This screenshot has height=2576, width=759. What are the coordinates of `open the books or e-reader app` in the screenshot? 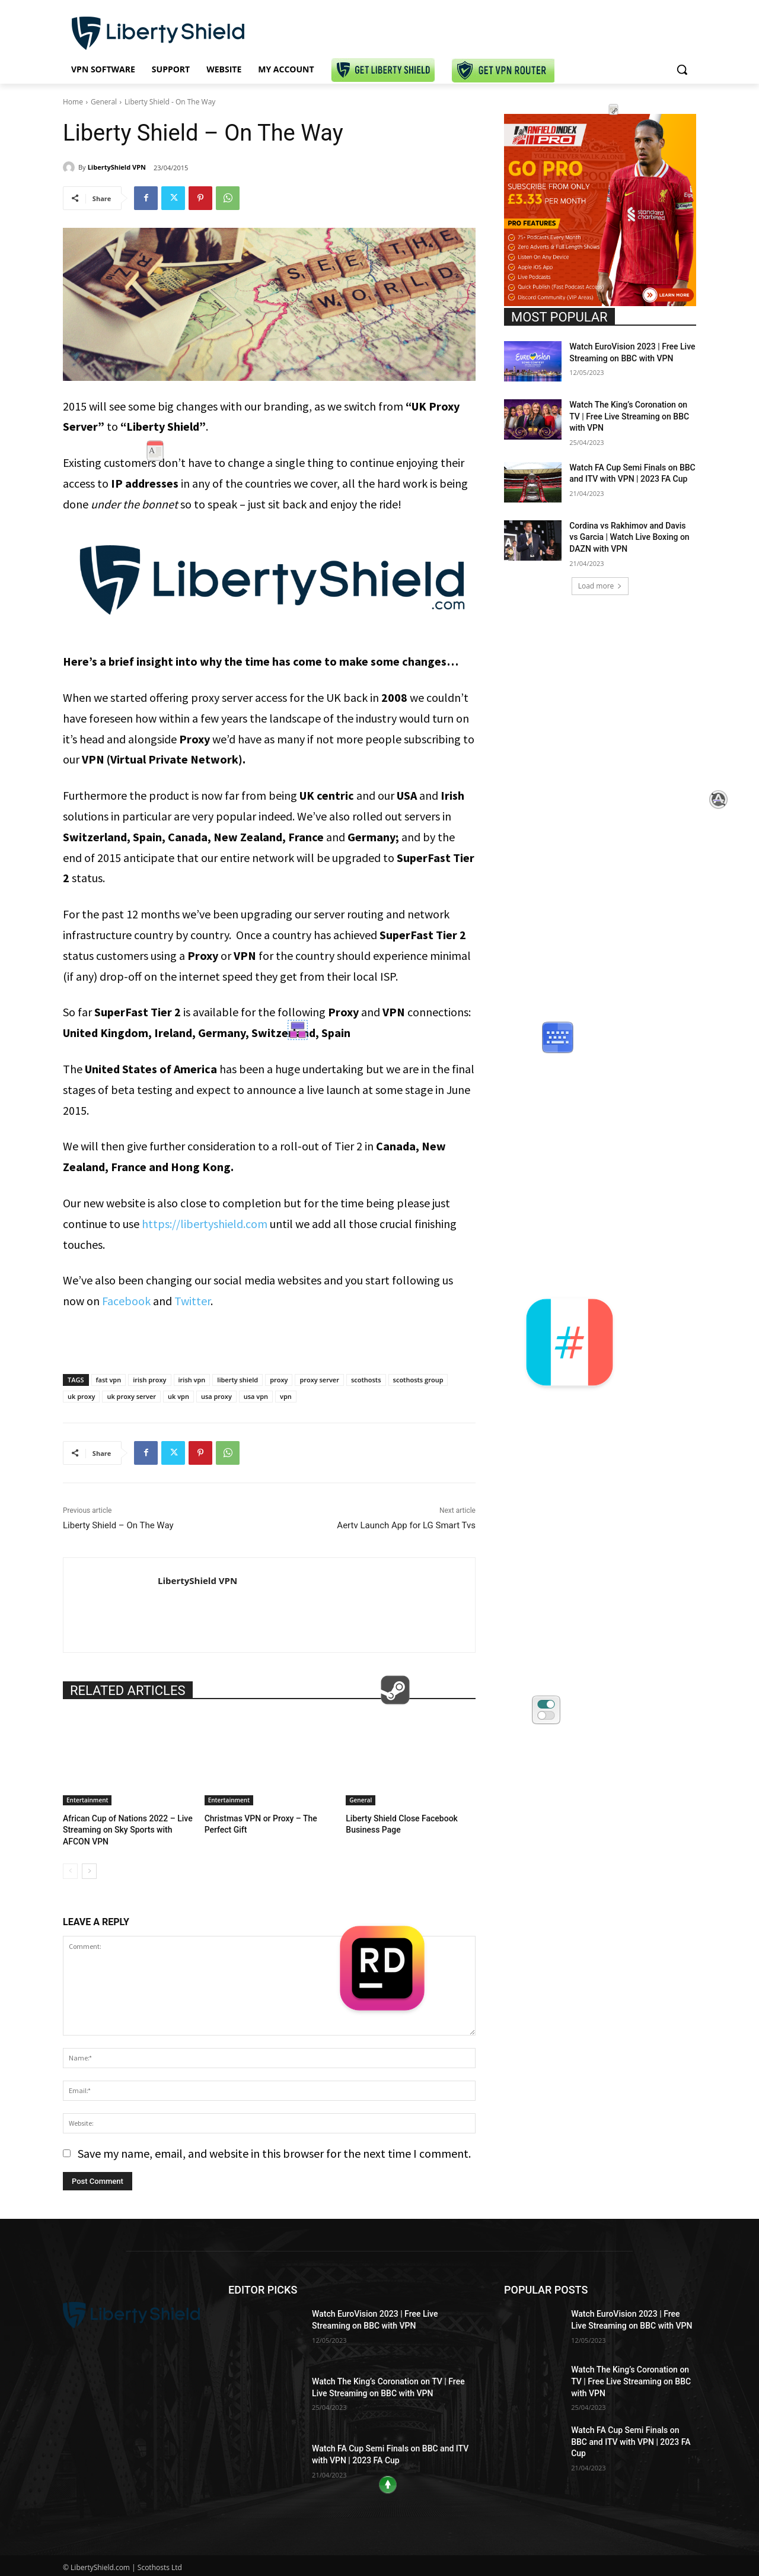 It's located at (155, 450).